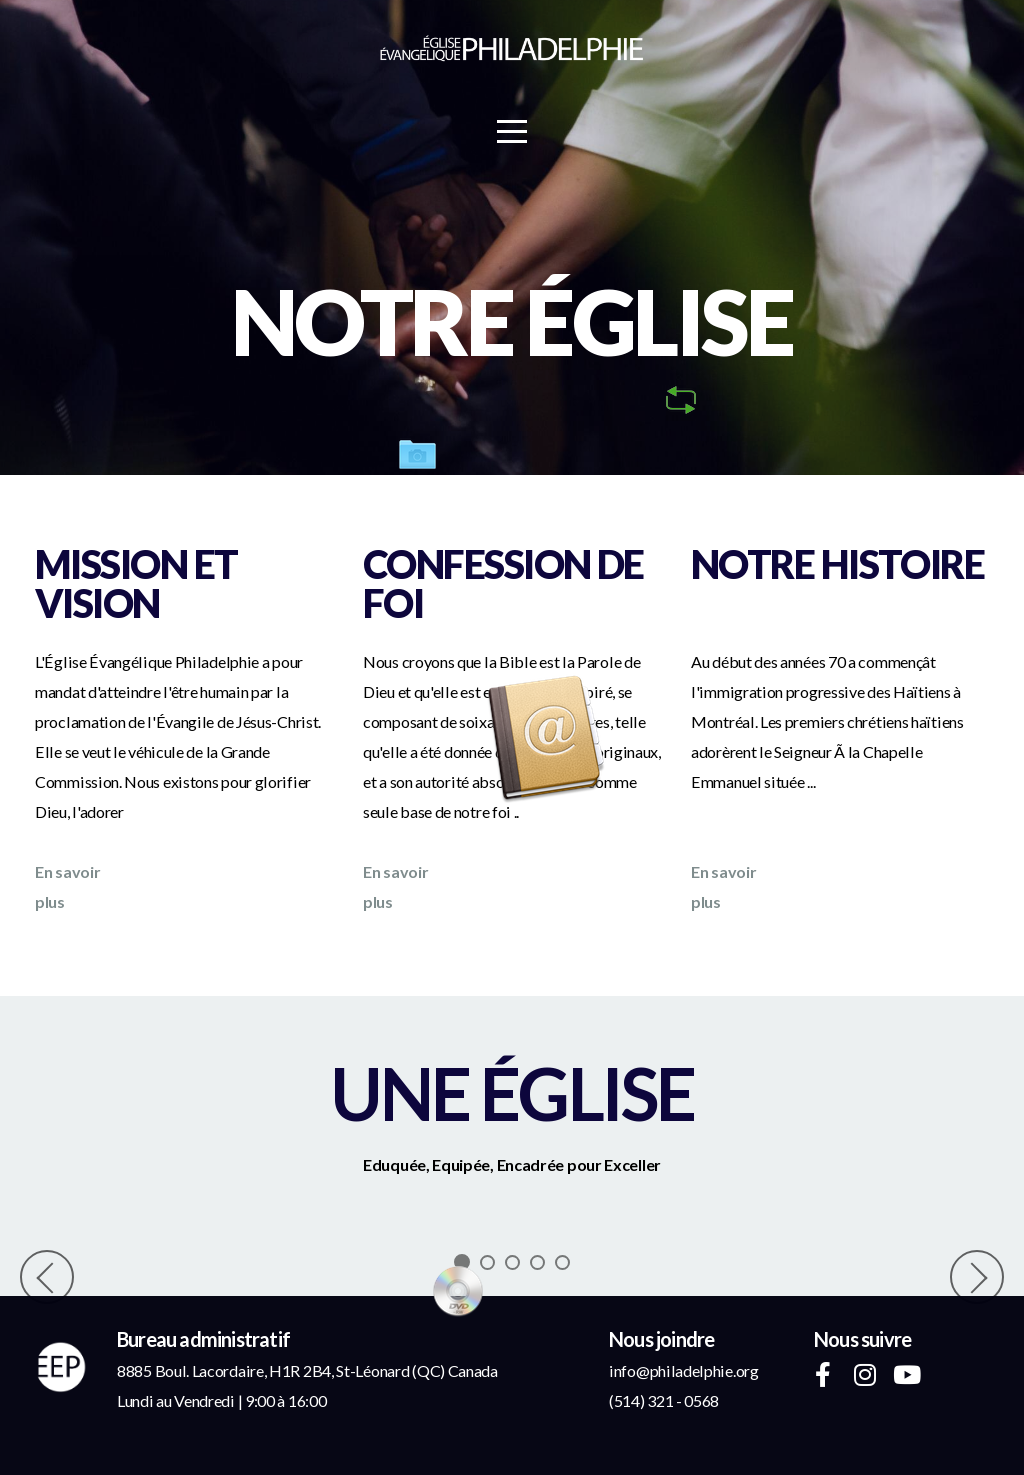  Describe the element at coordinates (458, 1292) in the screenshot. I see `access DVD-RW drive or disc contents` at that location.